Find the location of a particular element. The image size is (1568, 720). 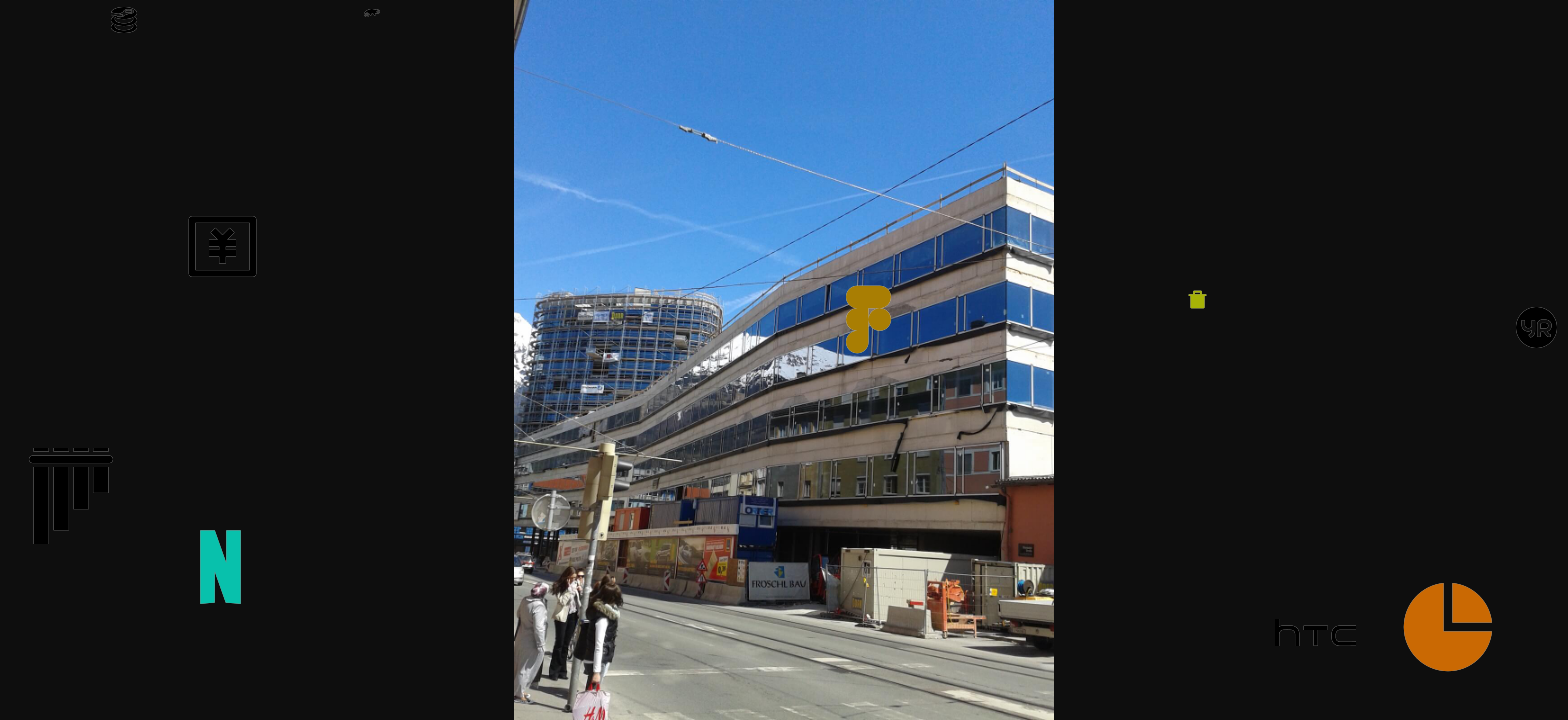

open the Yr weather app is located at coordinates (1536, 327).